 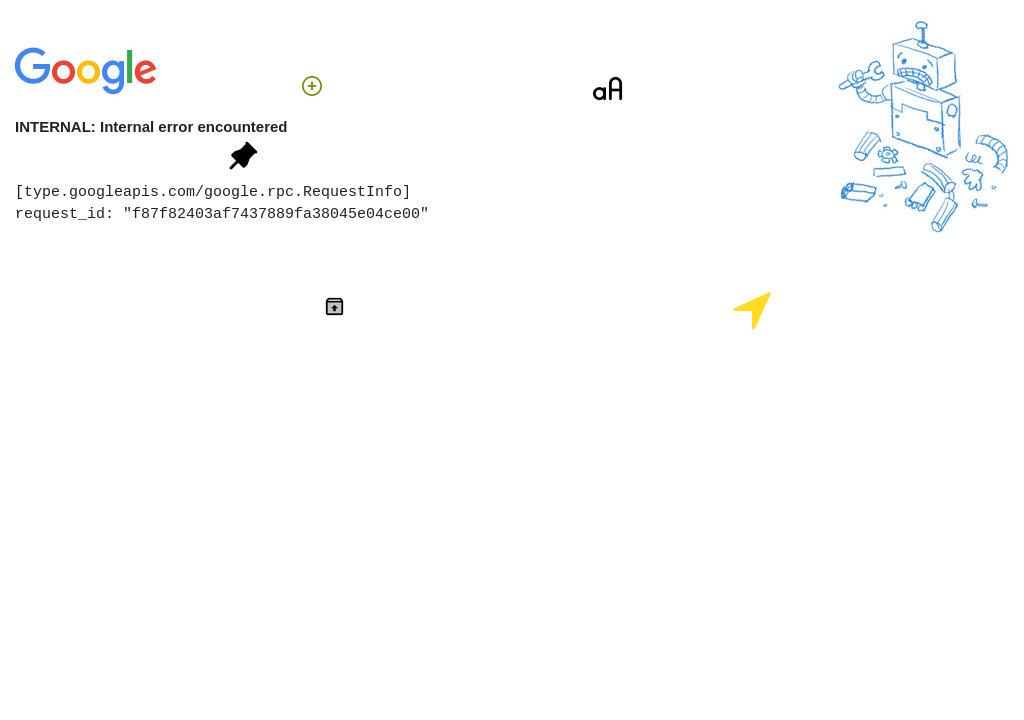 What do you see at coordinates (334, 306) in the screenshot?
I see `restore item from archive` at bounding box center [334, 306].